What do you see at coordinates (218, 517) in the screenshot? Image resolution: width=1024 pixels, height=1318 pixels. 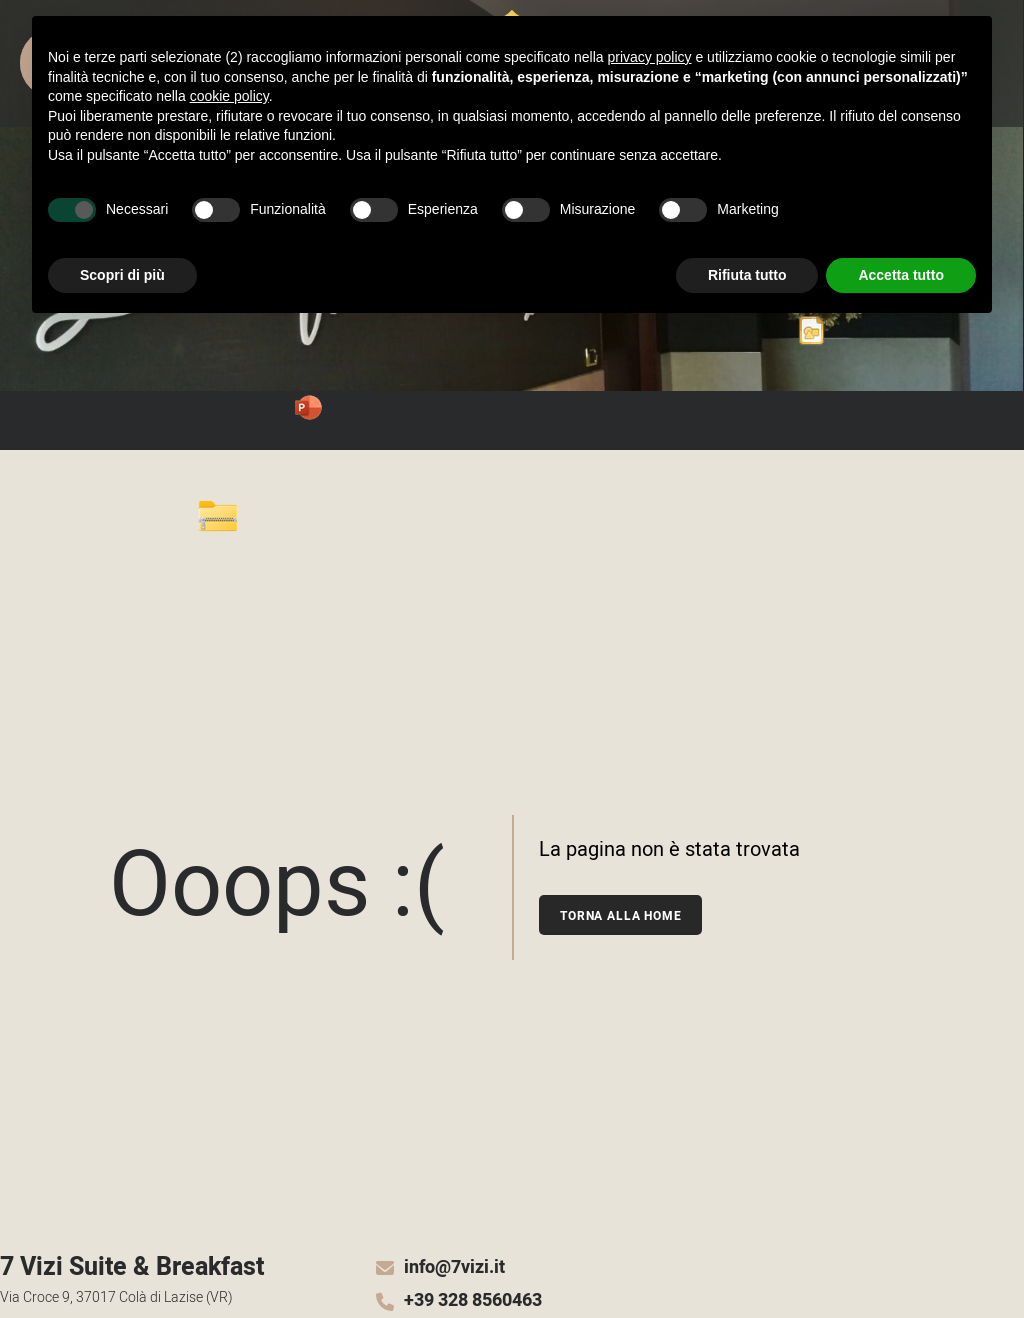 I see `open a compressed zip folder` at bounding box center [218, 517].